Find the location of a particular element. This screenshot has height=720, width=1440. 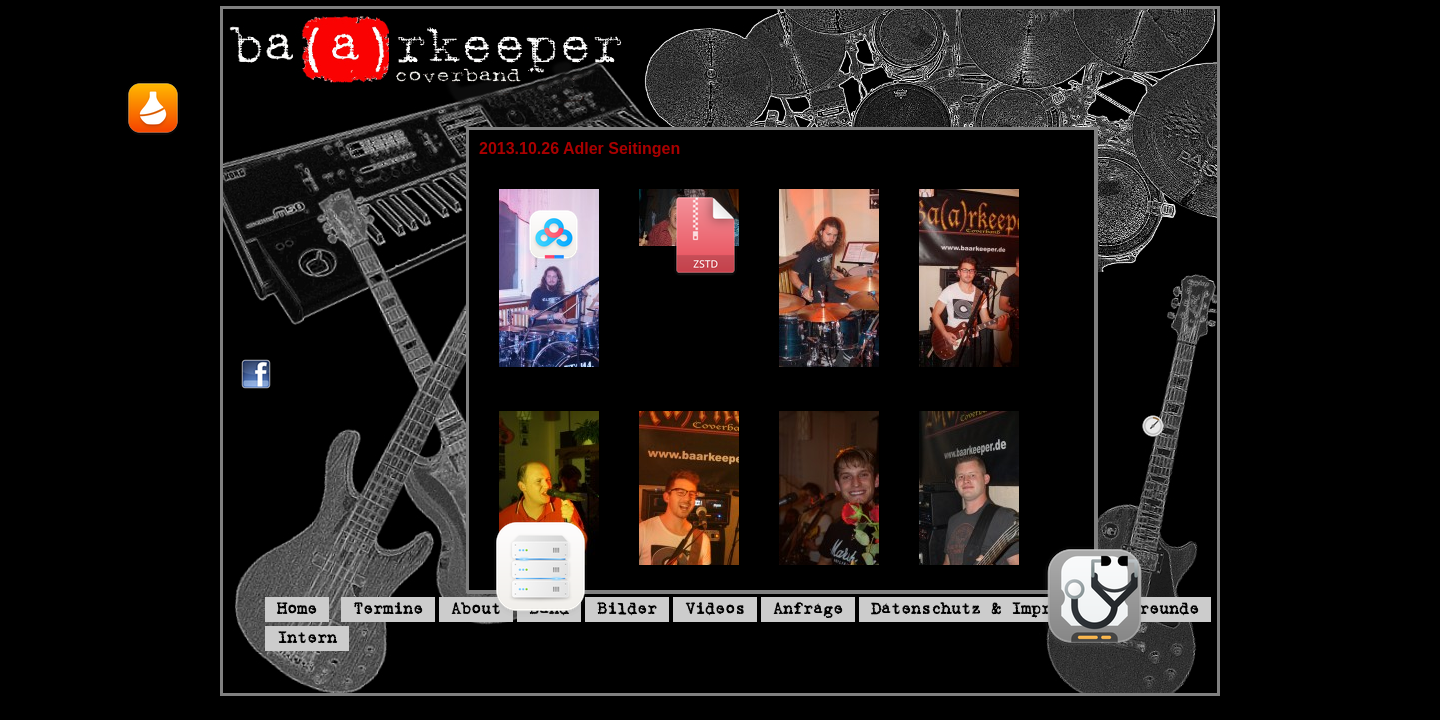

open sequeler database management app is located at coordinates (540, 566).